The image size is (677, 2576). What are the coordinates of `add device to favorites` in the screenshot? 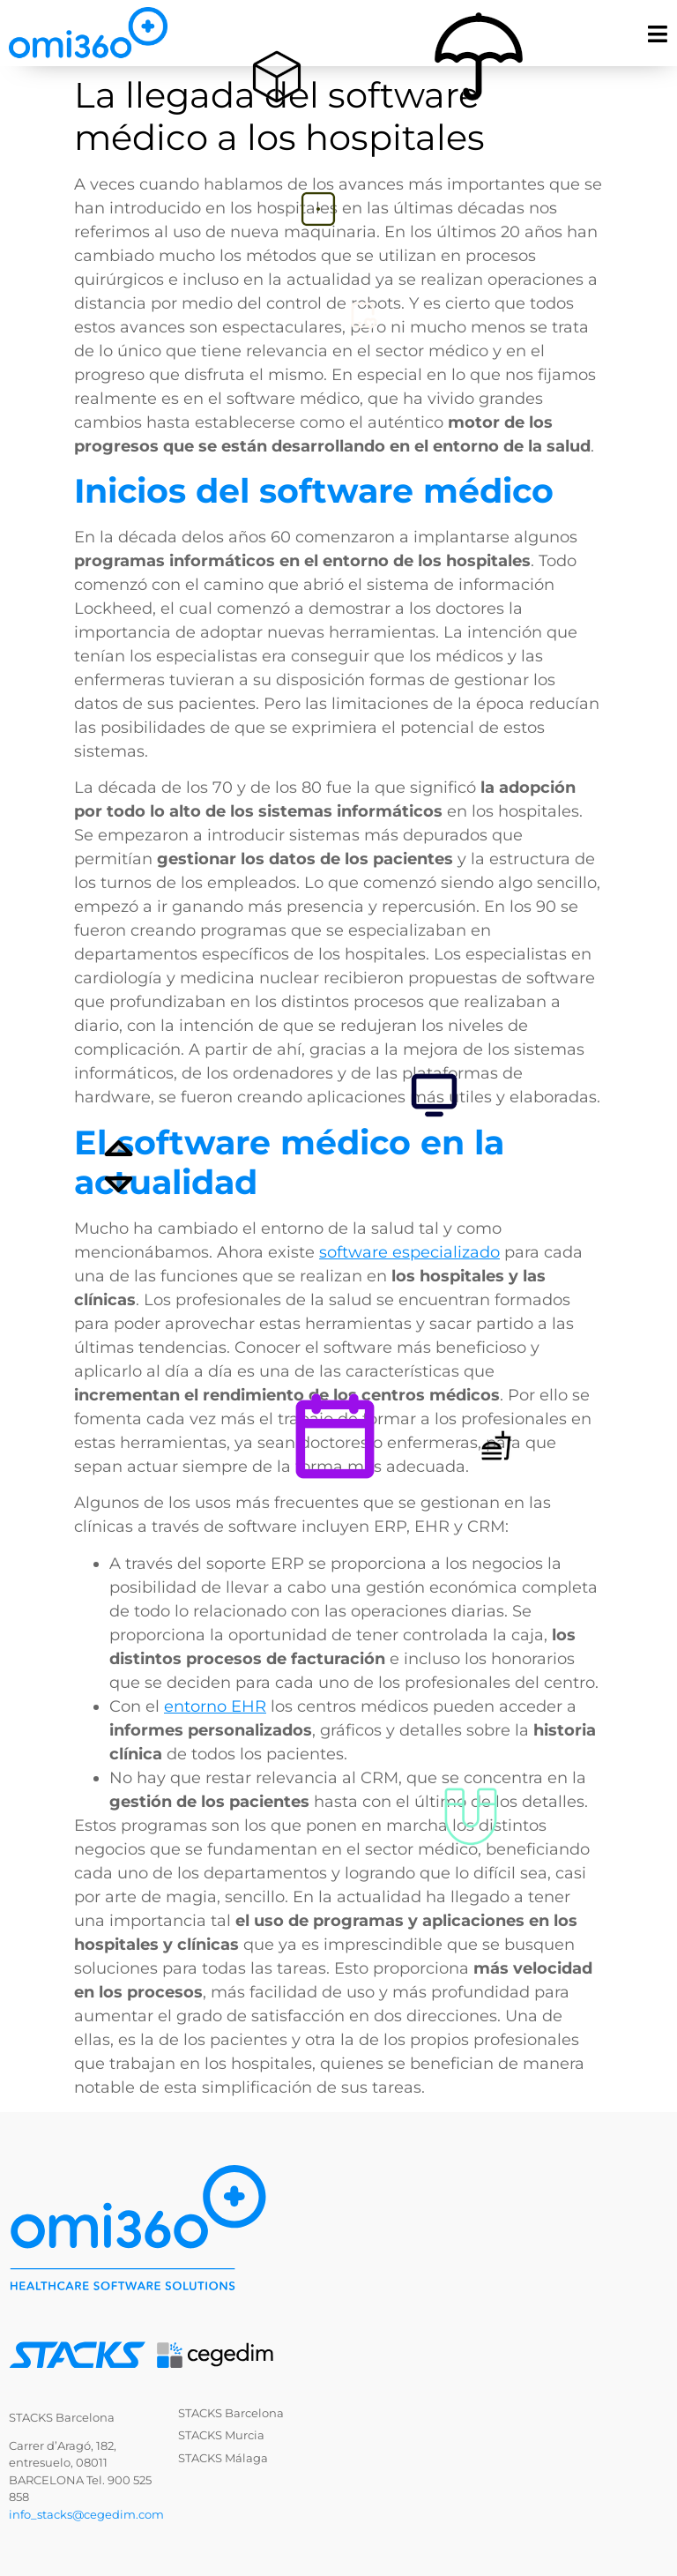 It's located at (362, 315).